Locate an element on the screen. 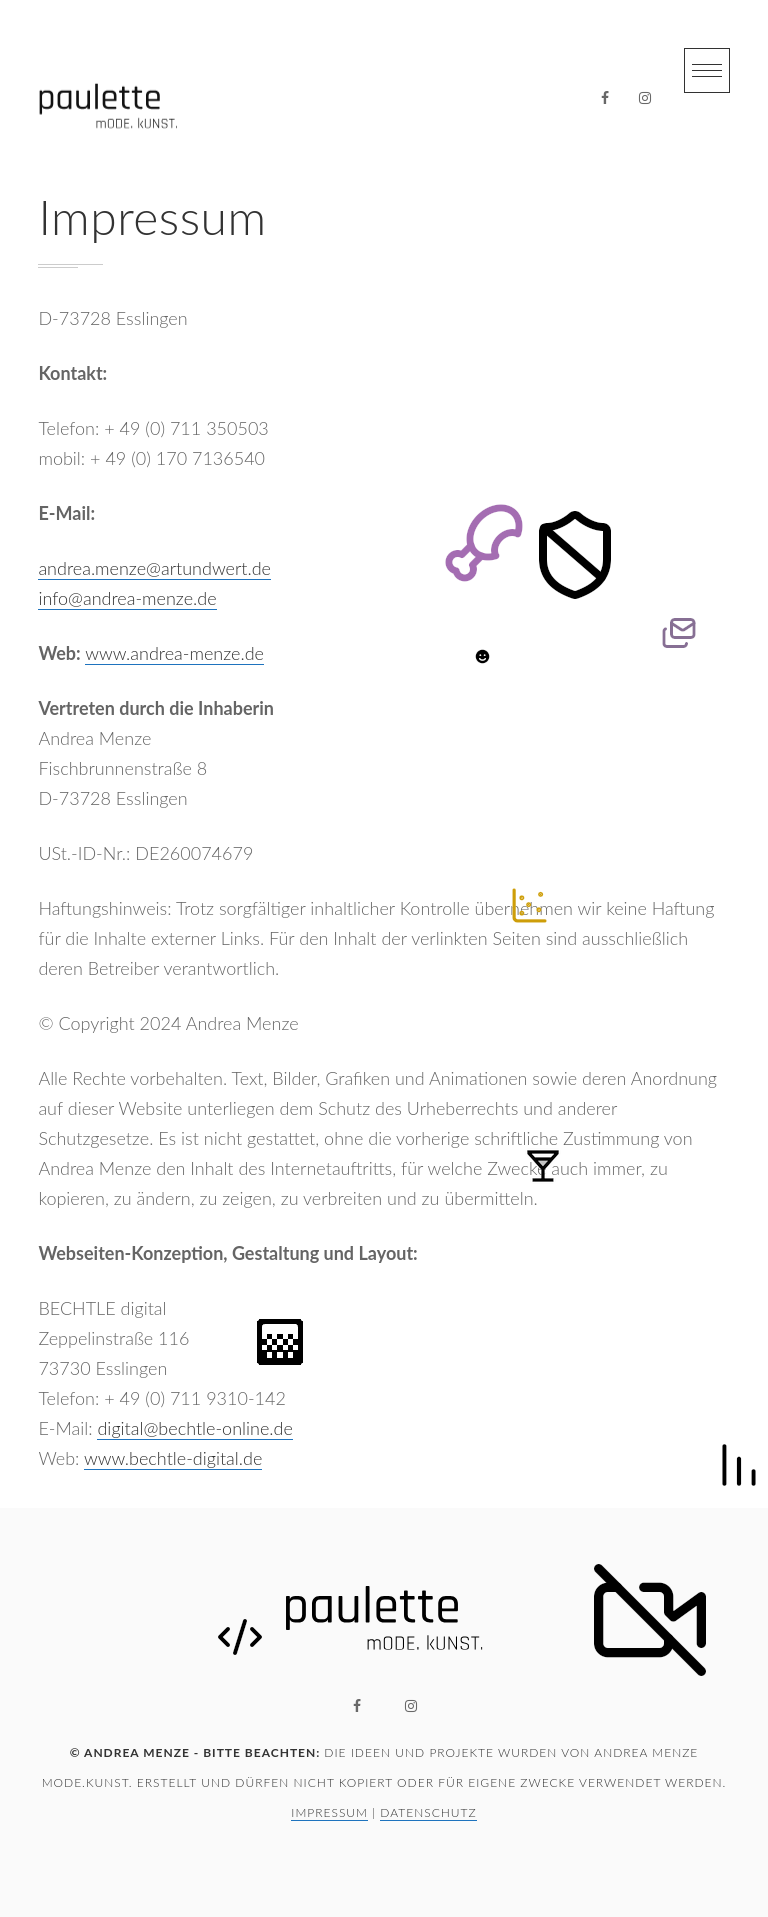 The height and width of the screenshot is (1917, 768). view declining metrics or statistics is located at coordinates (739, 1465).